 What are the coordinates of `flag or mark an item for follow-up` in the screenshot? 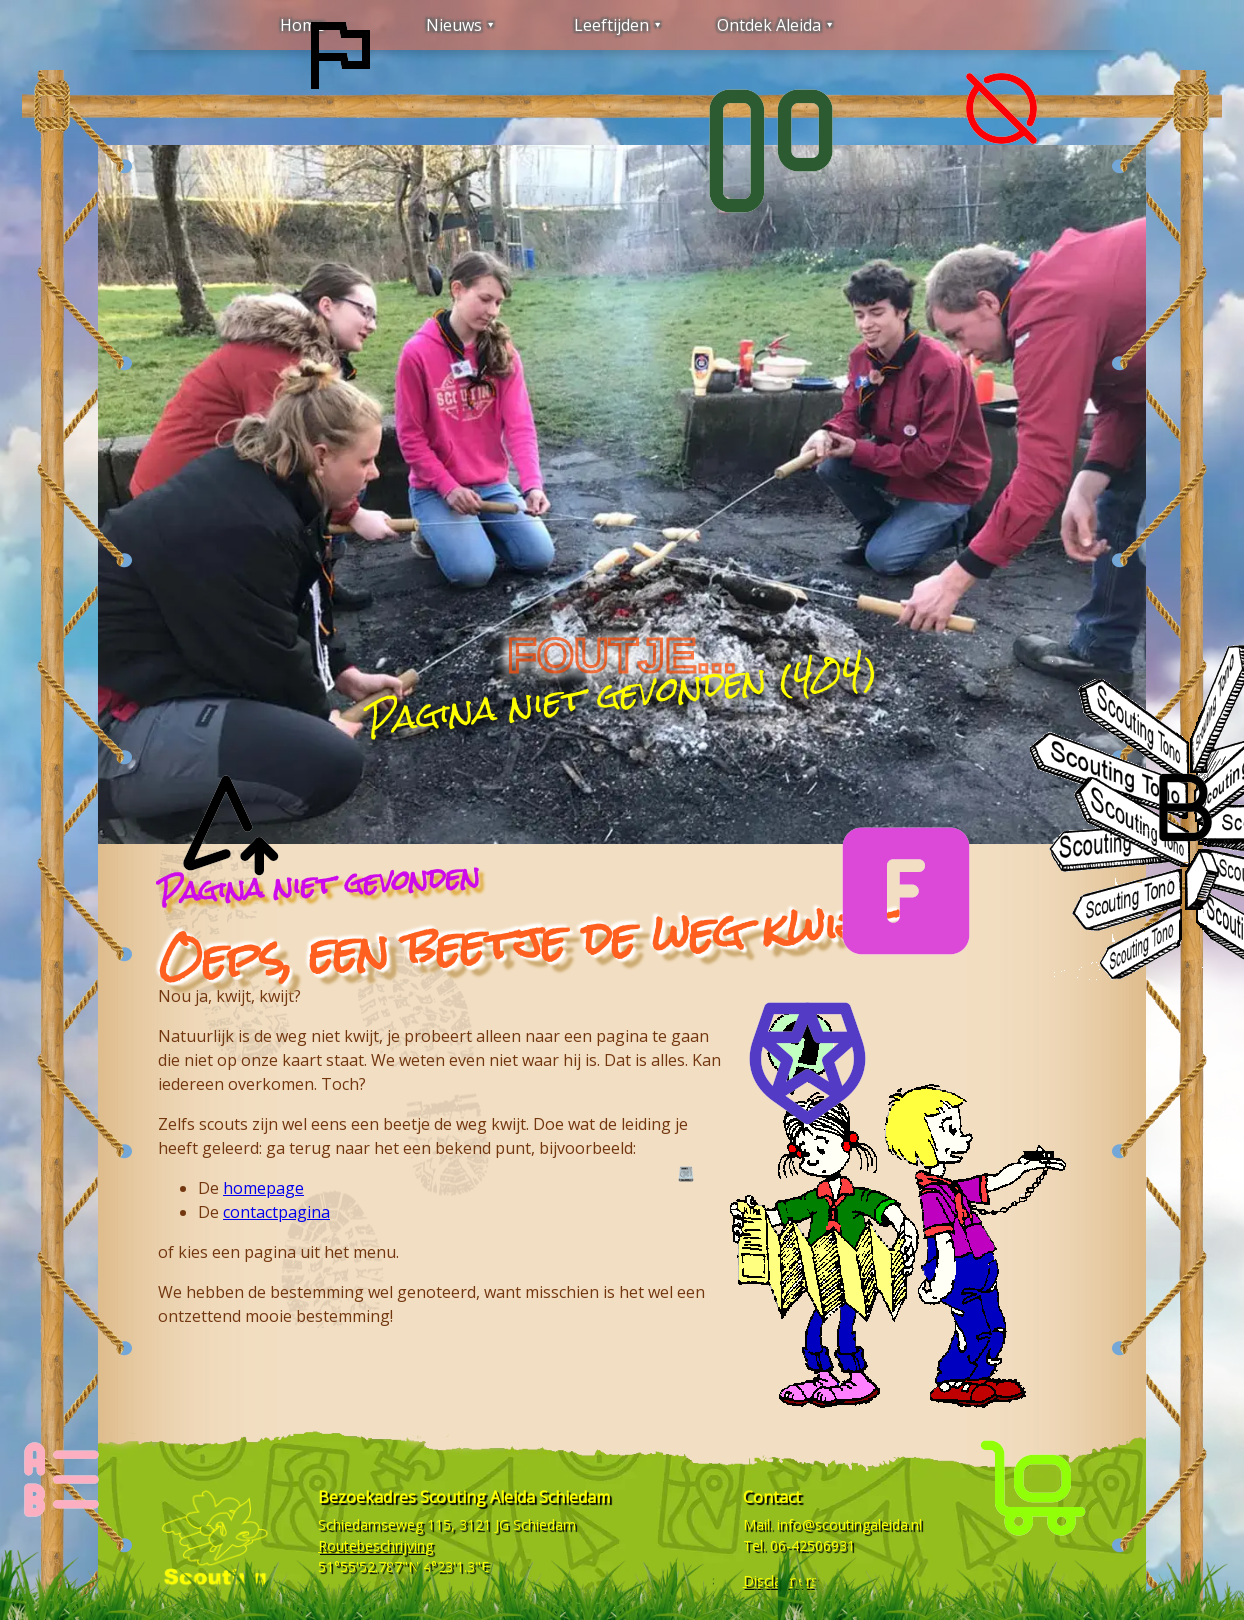 It's located at (338, 53).